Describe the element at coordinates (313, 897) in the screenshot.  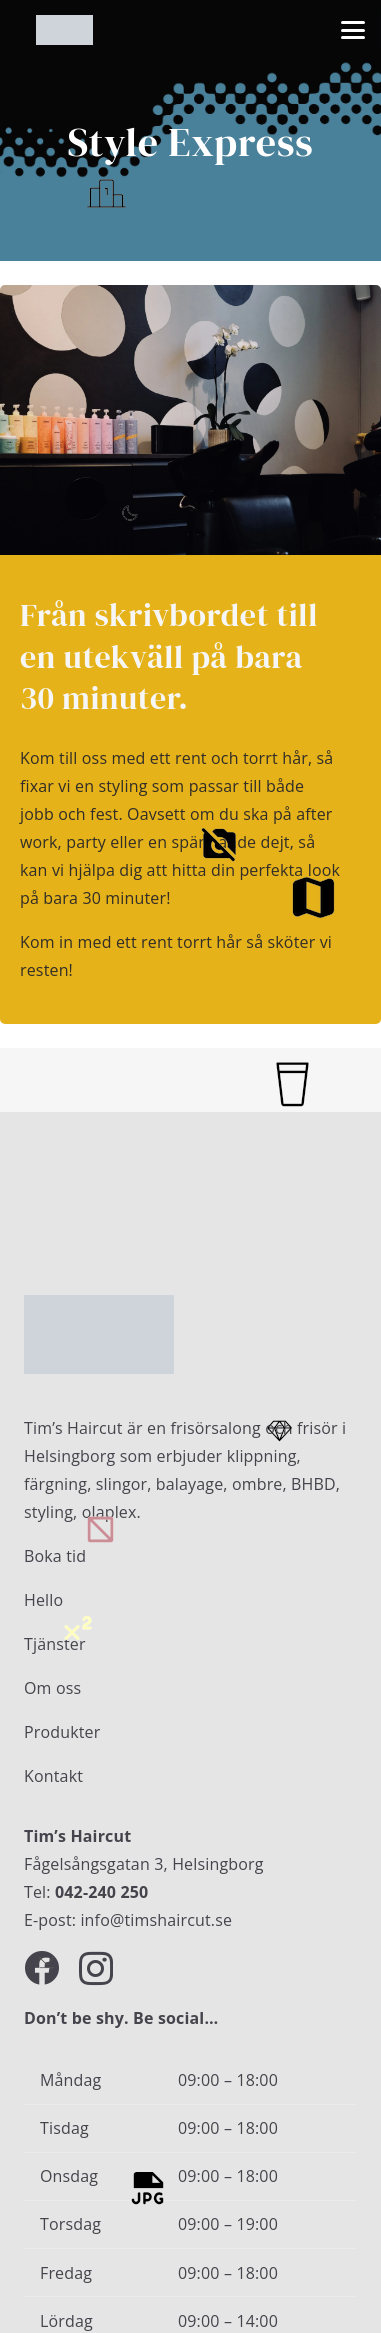
I see `open map view` at that location.